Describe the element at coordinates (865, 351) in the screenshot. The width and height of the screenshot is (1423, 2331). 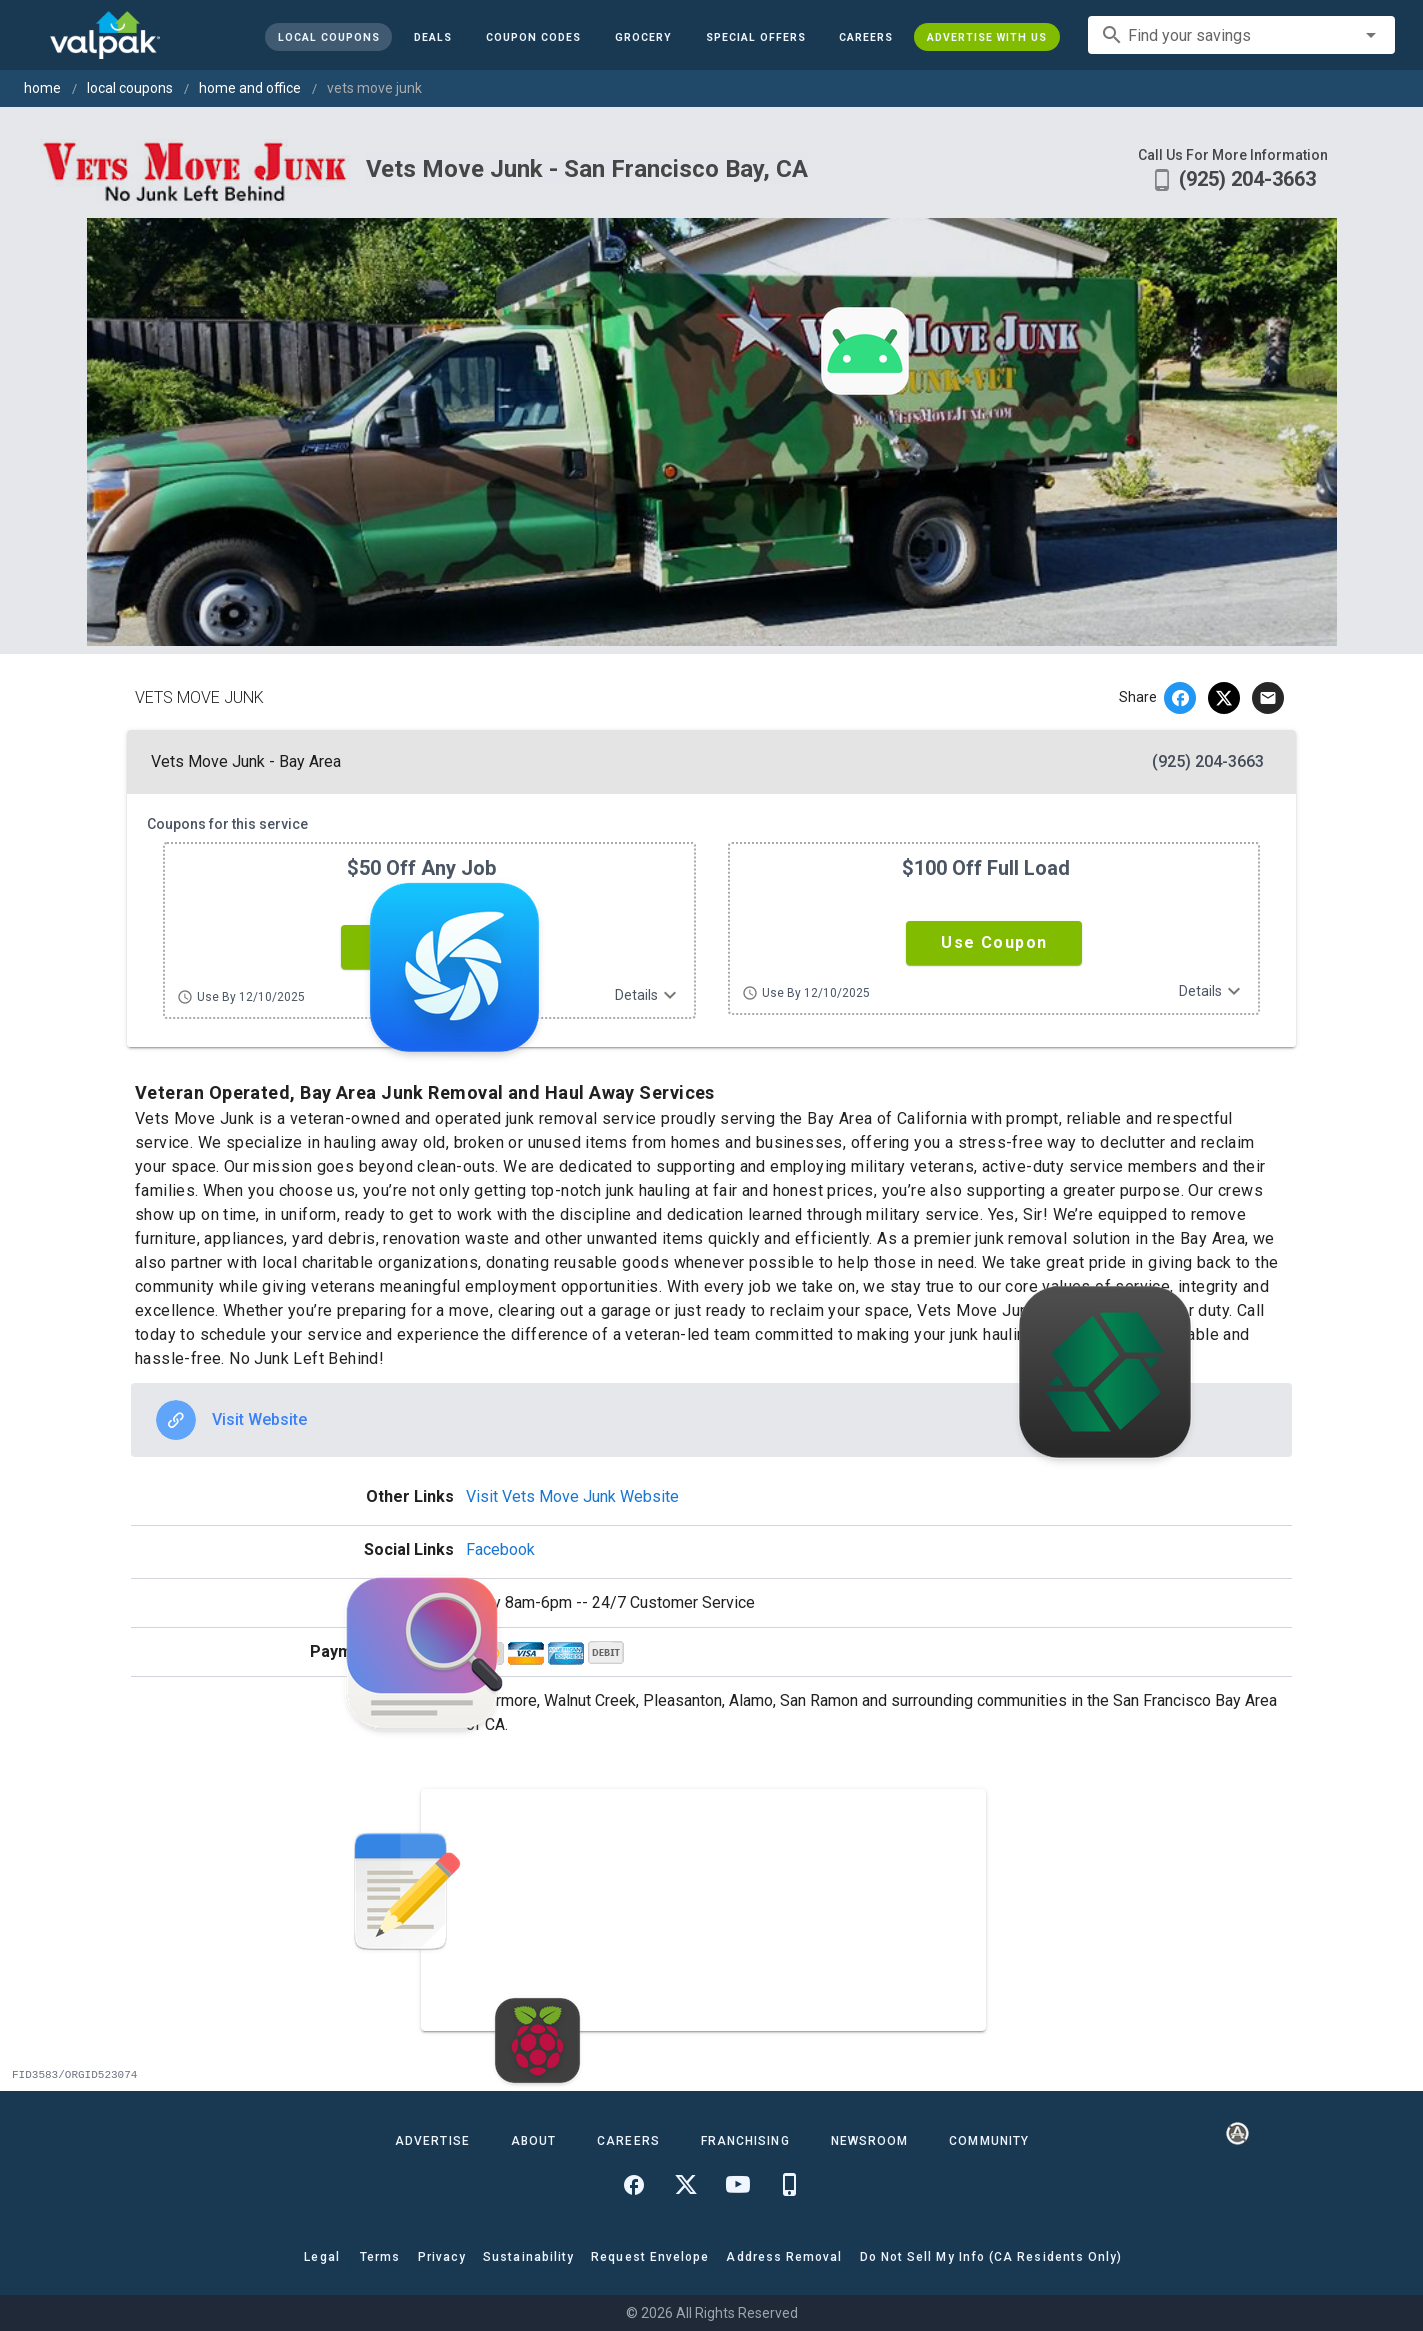
I see `open android app or emulator` at that location.